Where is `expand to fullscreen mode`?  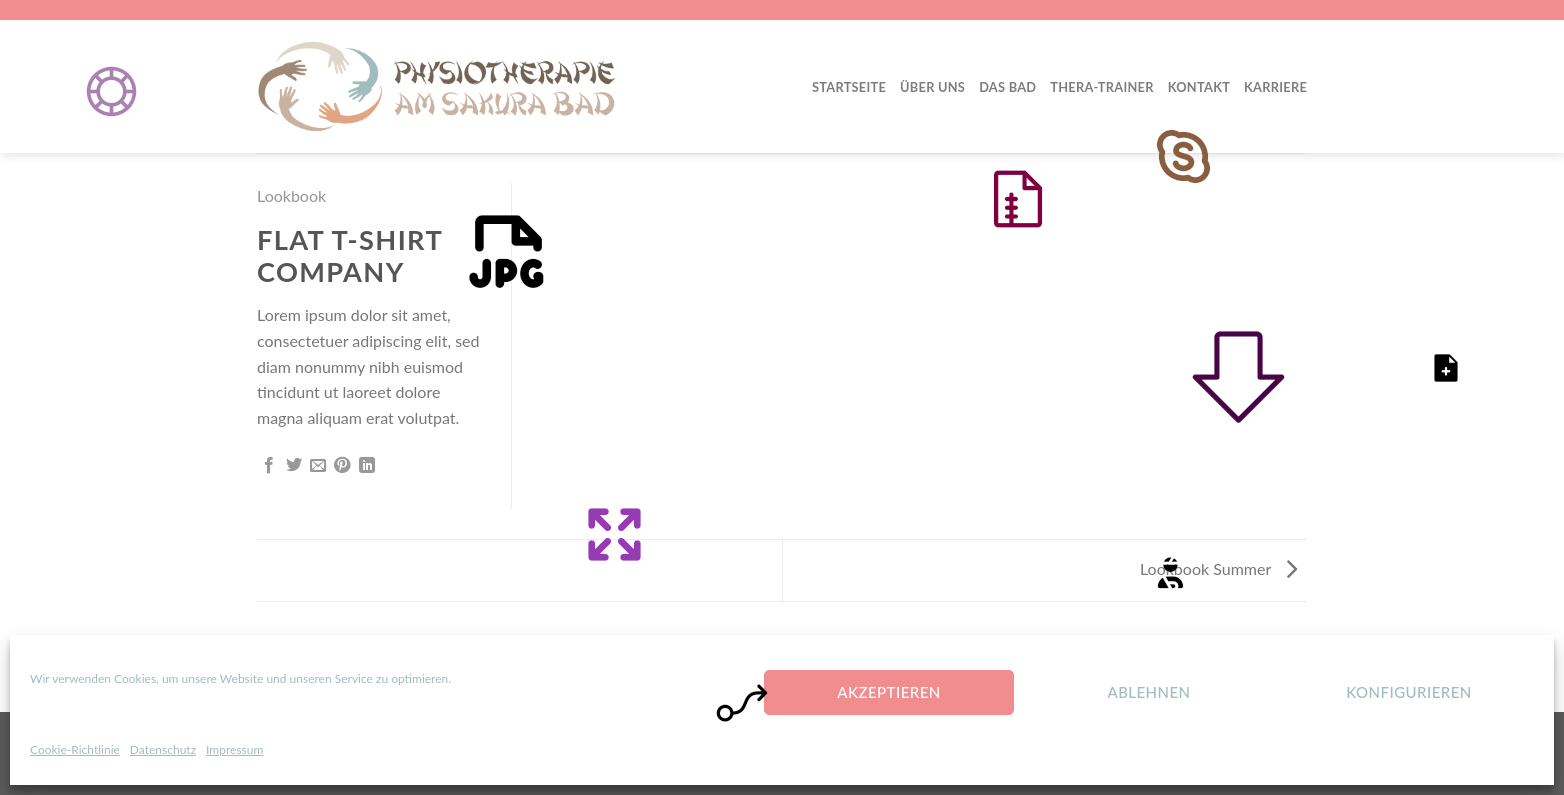 expand to fullscreen mode is located at coordinates (614, 534).